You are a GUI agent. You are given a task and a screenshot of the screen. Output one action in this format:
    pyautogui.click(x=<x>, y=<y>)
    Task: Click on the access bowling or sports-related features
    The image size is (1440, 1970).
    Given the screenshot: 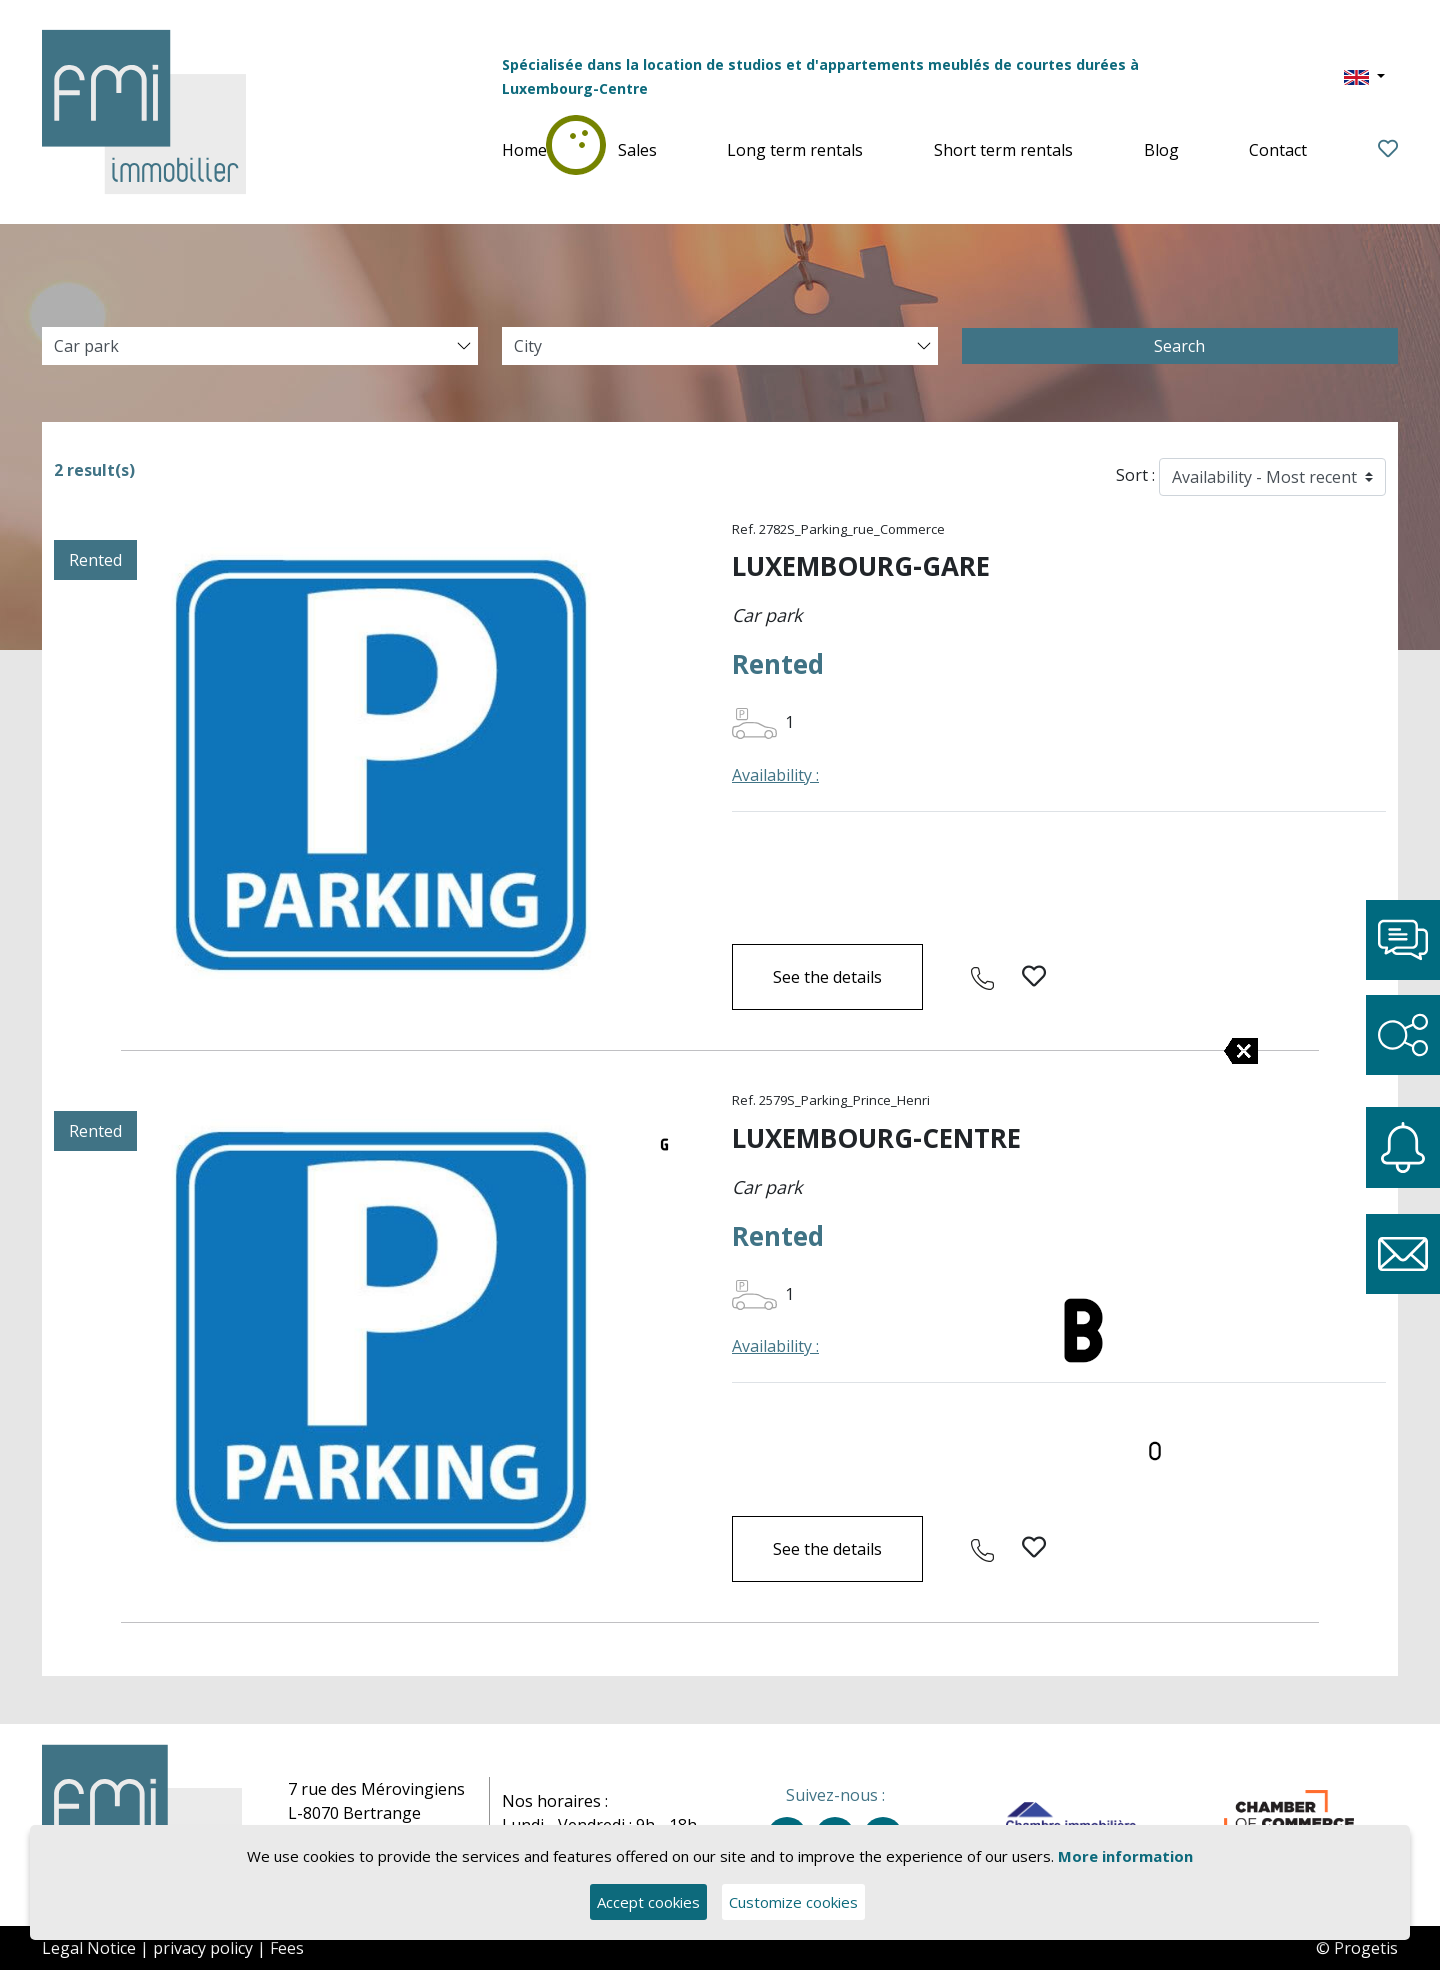 What is the action you would take?
    pyautogui.click(x=576, y=145)
    